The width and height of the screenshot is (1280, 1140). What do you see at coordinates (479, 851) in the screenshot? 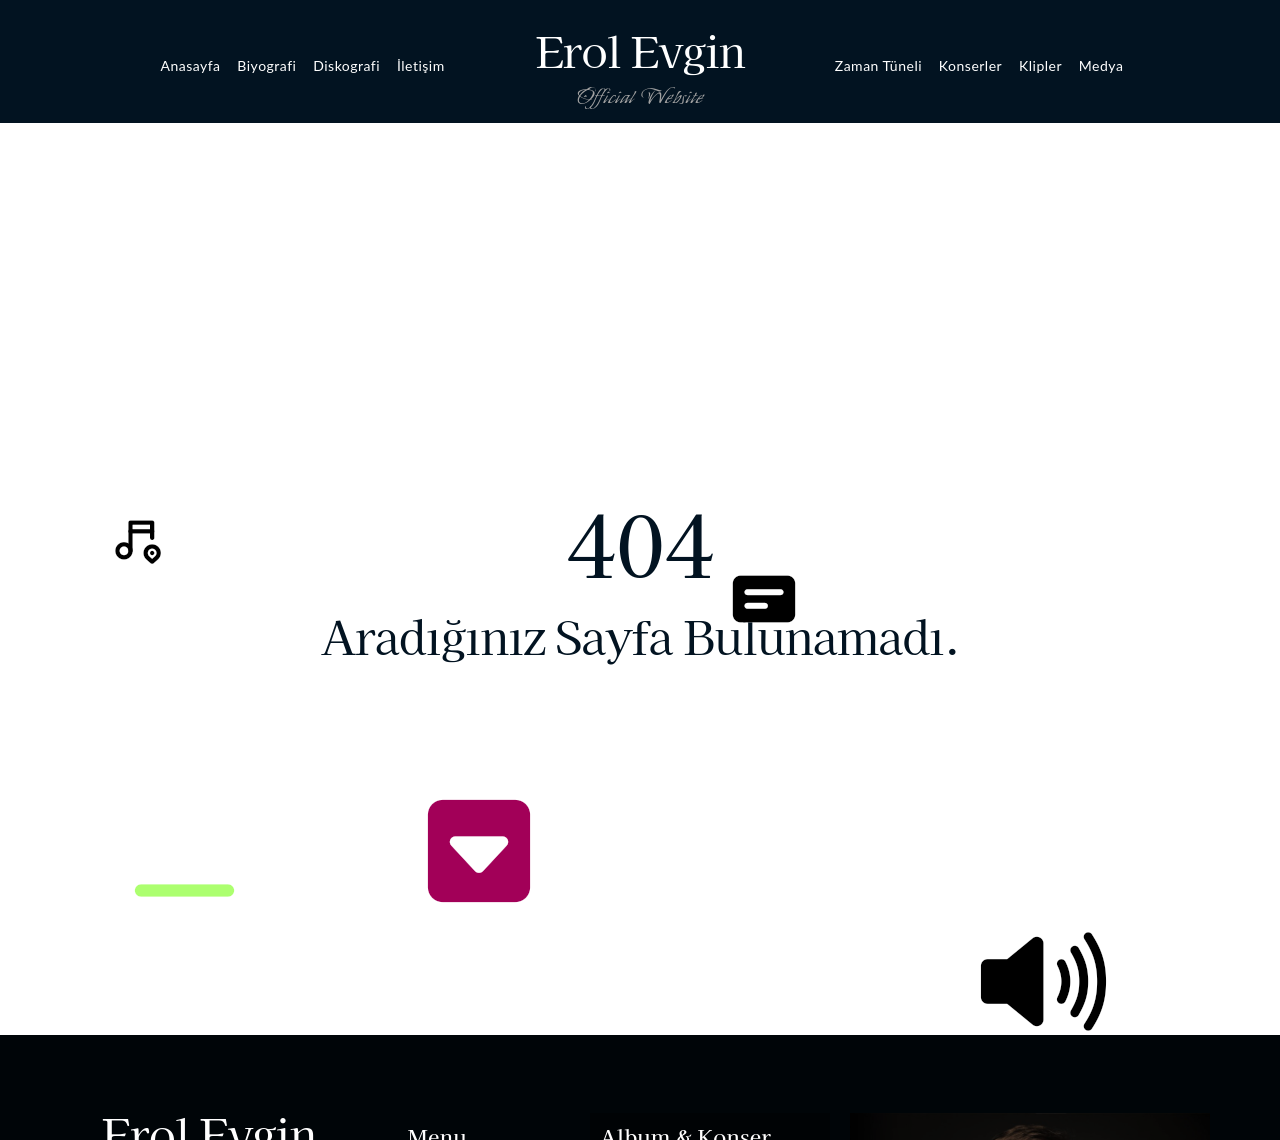
I see `expand dropdown menu` at bounding box center [479, 851].